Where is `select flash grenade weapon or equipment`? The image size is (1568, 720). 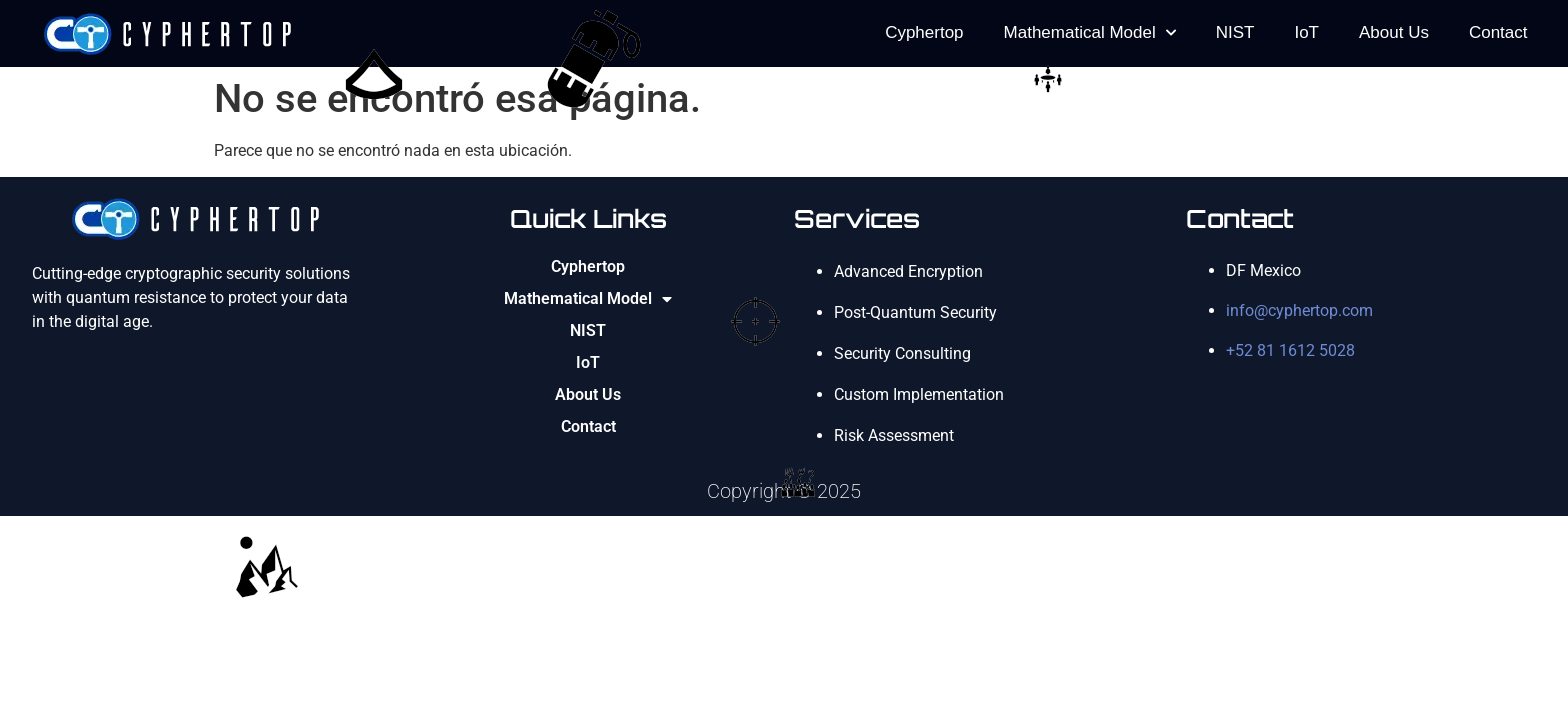 select flash grenade weapon or equipment is located at coordinates (591, 58).